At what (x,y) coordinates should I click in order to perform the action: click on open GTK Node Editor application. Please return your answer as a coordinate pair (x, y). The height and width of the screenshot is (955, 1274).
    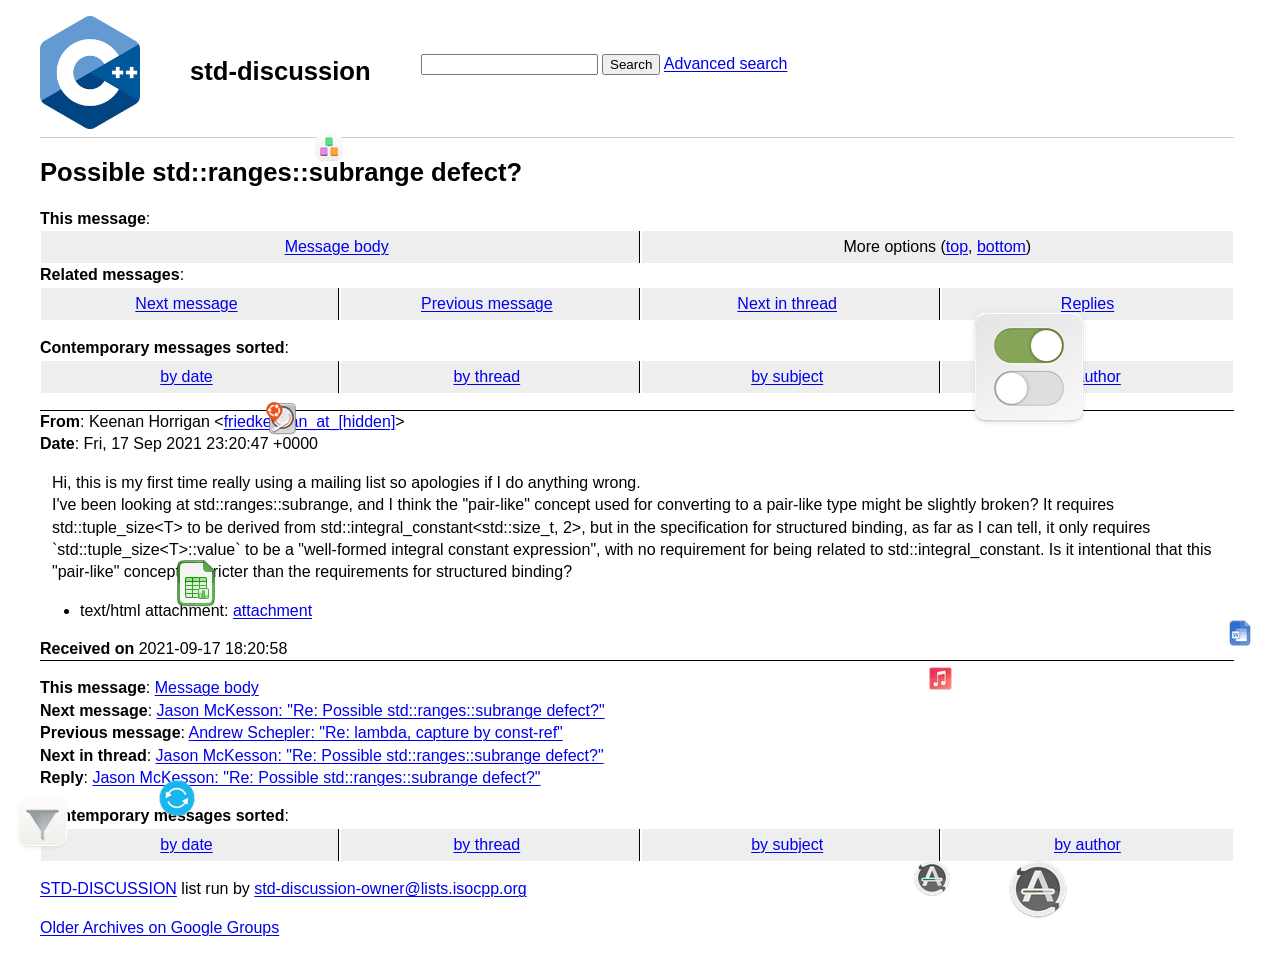
    Looking at the image, I should click on (329, 147).